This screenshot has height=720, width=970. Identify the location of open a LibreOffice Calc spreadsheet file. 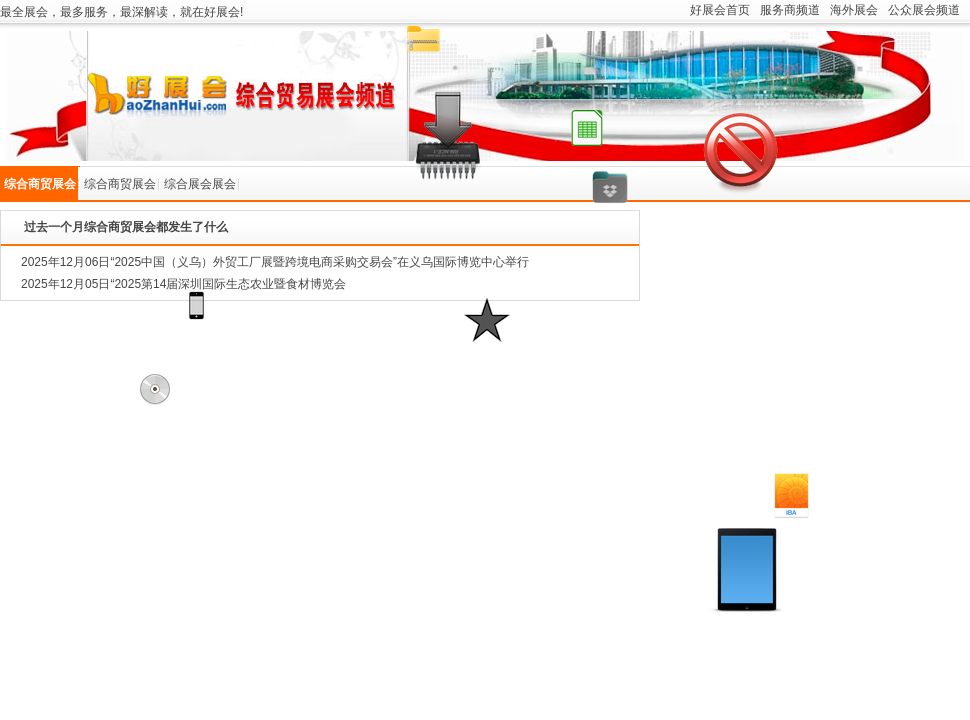
(587, 128).